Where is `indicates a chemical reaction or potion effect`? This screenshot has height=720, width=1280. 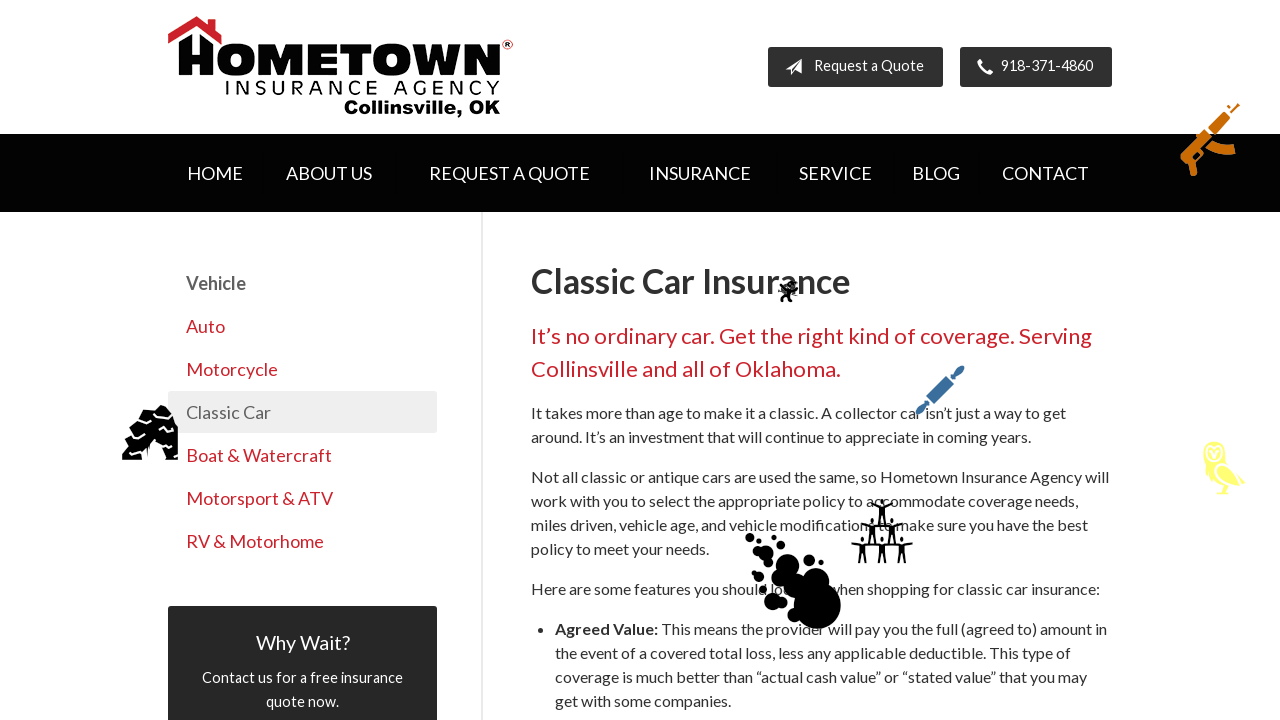 indicates a chemical reaction or potion effect is located at coordinates (793, 581).